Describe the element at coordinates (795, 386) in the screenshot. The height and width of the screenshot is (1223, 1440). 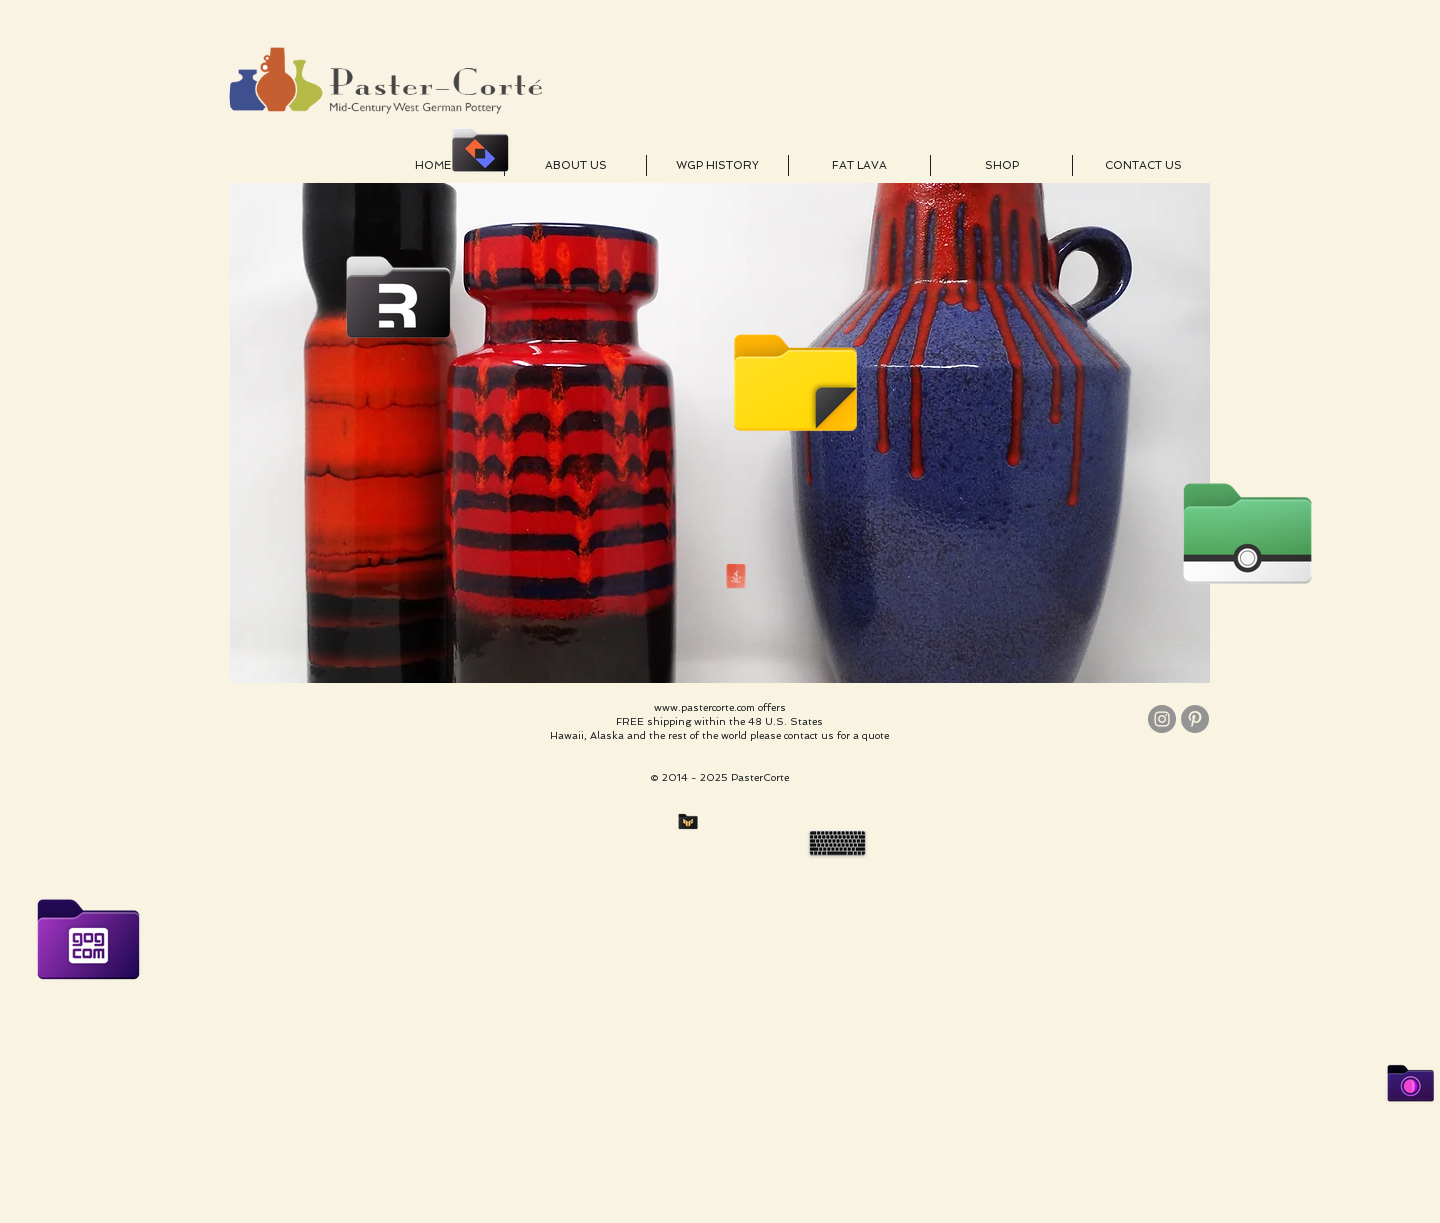
I see `open sticky notes folder` at that location.